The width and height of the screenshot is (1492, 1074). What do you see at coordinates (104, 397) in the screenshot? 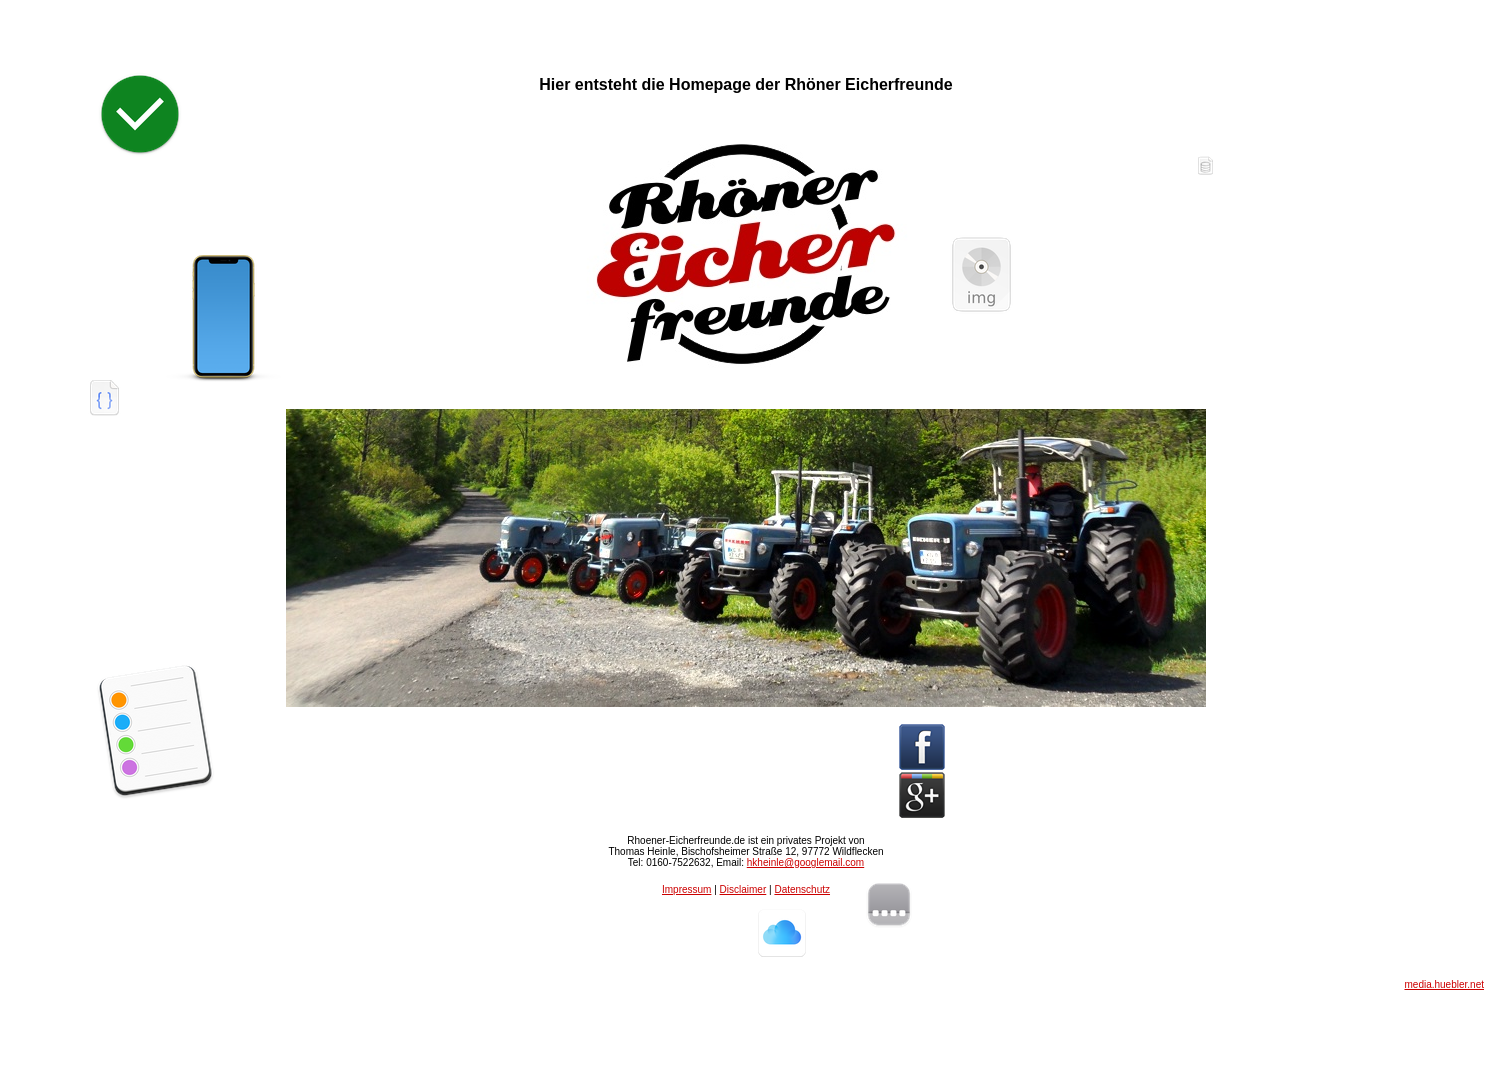
I see `a CSS stylesheet file` at bounding box center [104, 397].